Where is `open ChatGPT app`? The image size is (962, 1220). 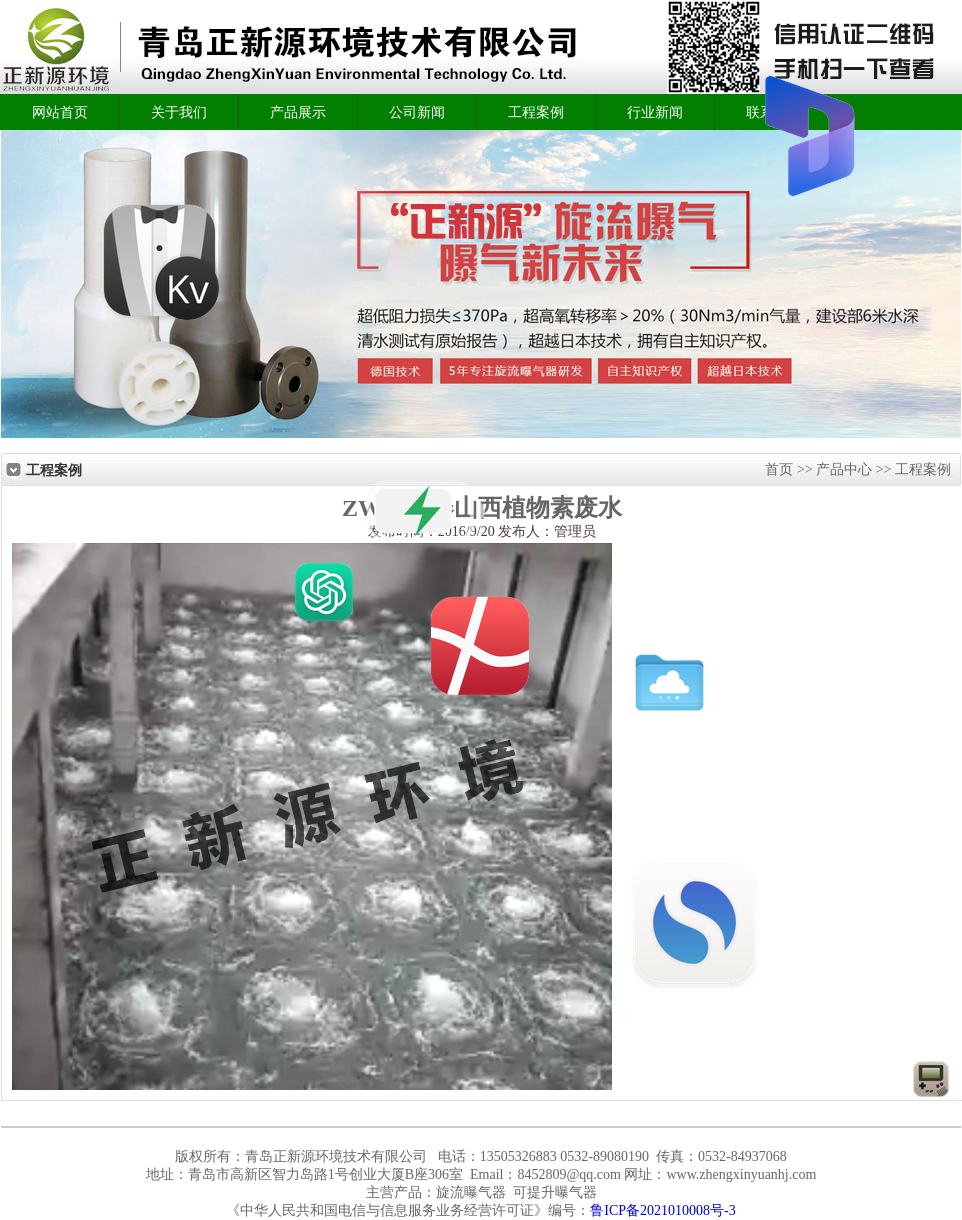 open ChatGPT app is located at coordinates (324, 592).